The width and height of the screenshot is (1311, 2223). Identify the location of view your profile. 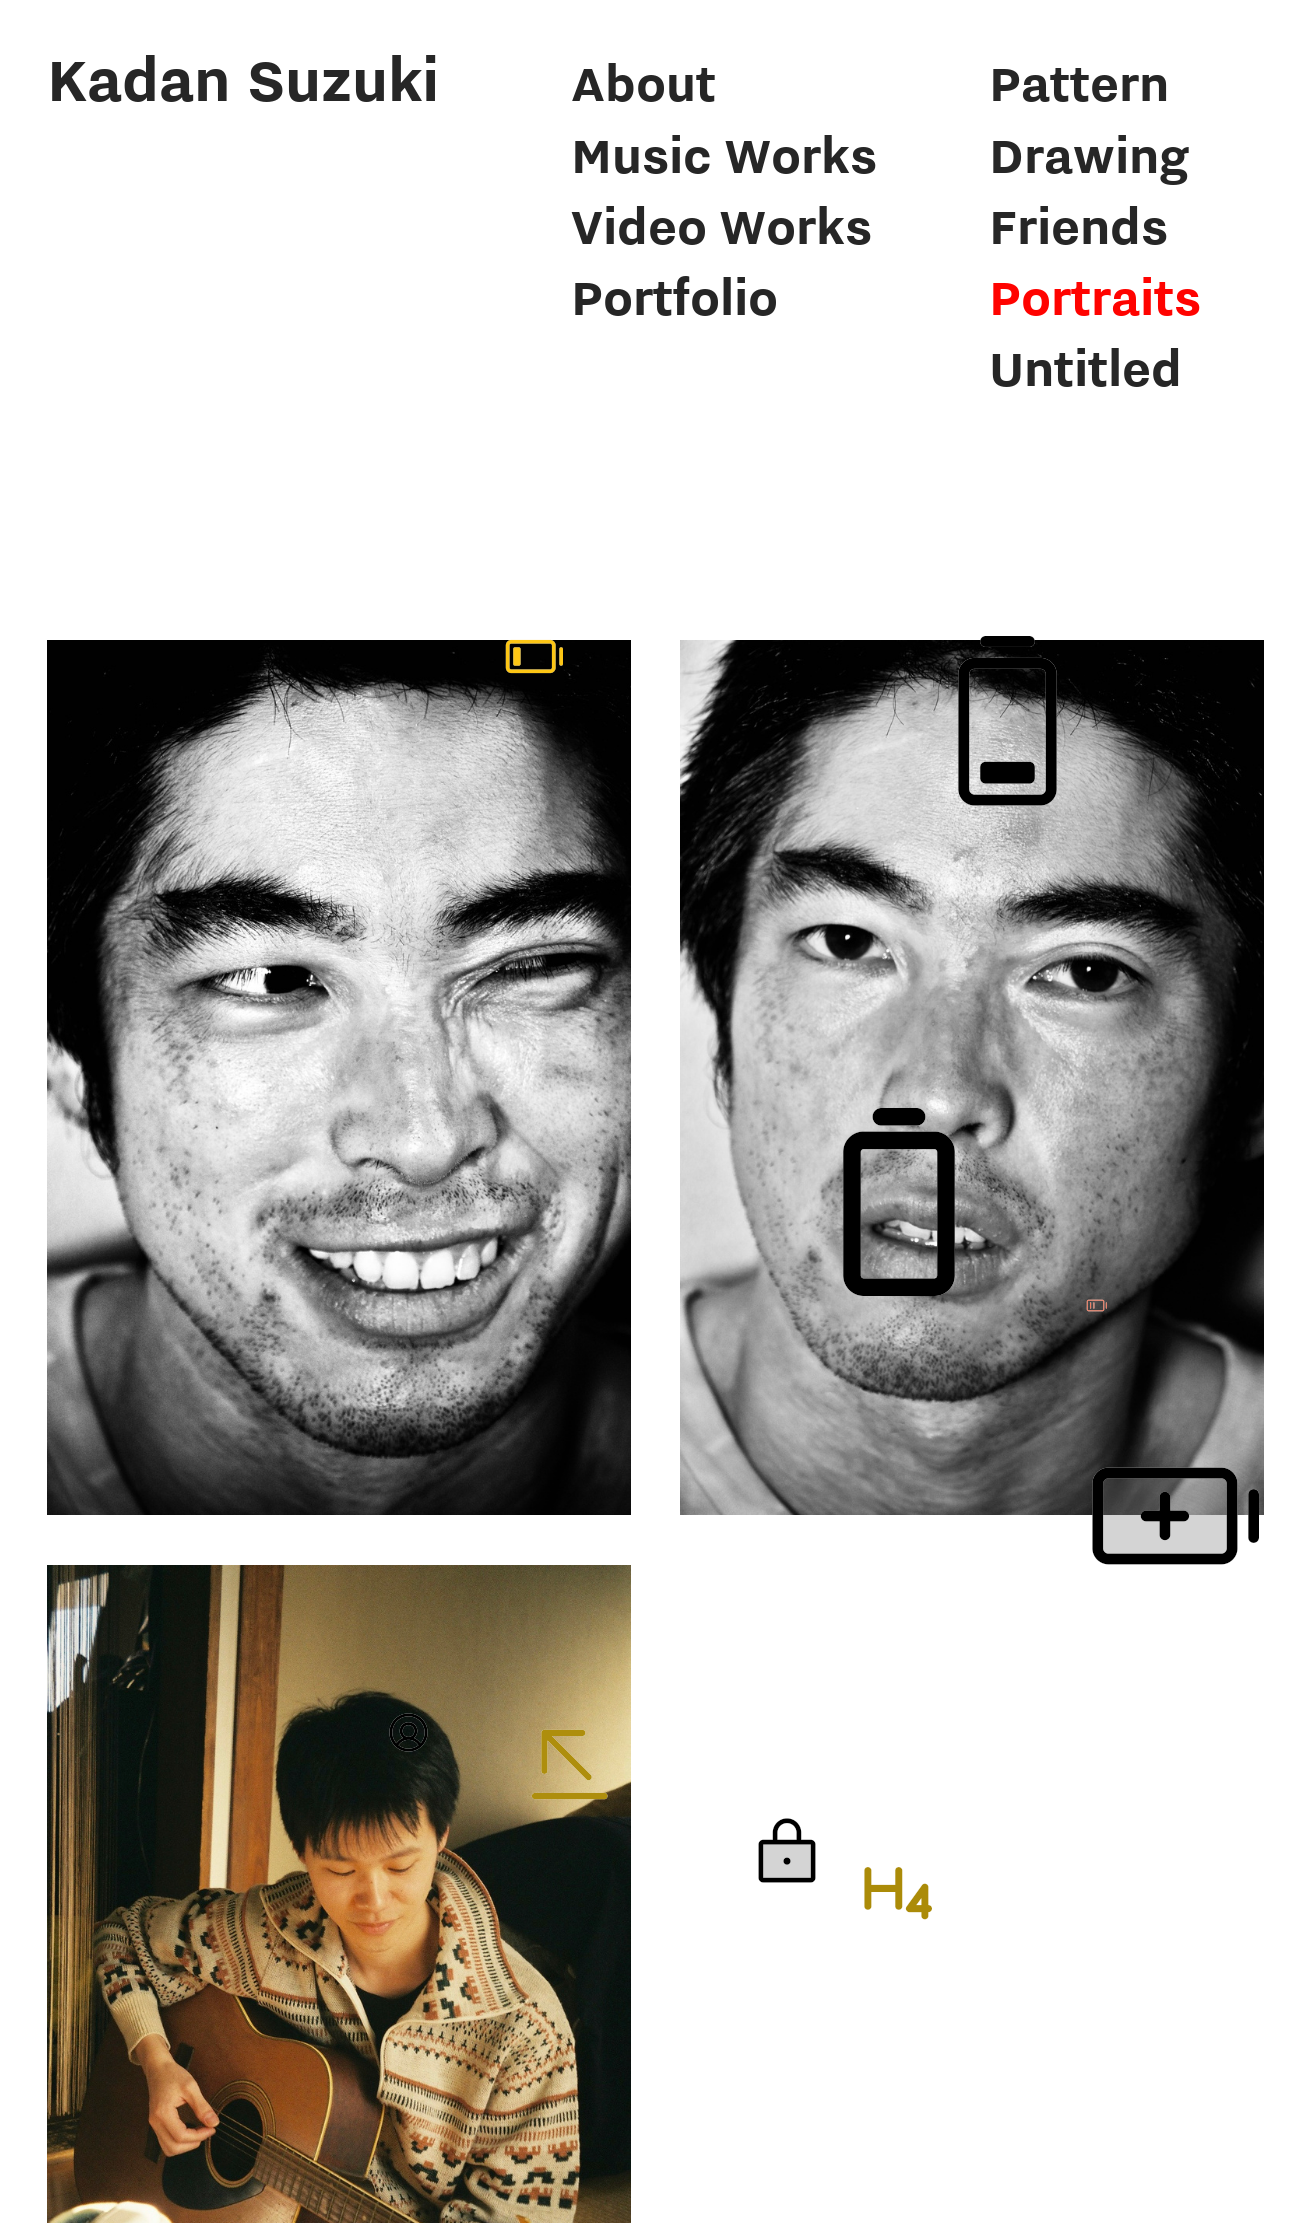
(408, 1732).